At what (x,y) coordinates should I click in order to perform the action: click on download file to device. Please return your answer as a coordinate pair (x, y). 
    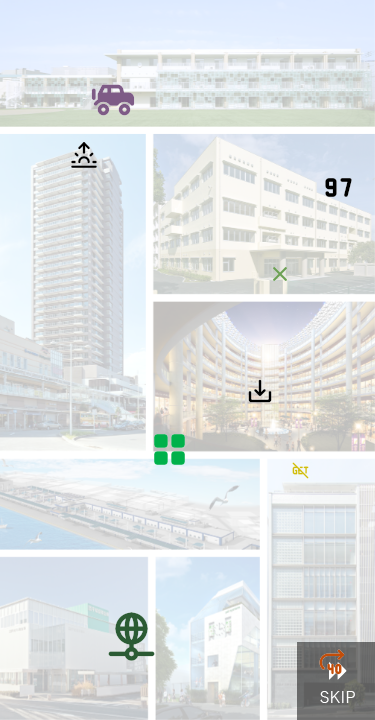
    Looking at the image, I should click on (260, 391).